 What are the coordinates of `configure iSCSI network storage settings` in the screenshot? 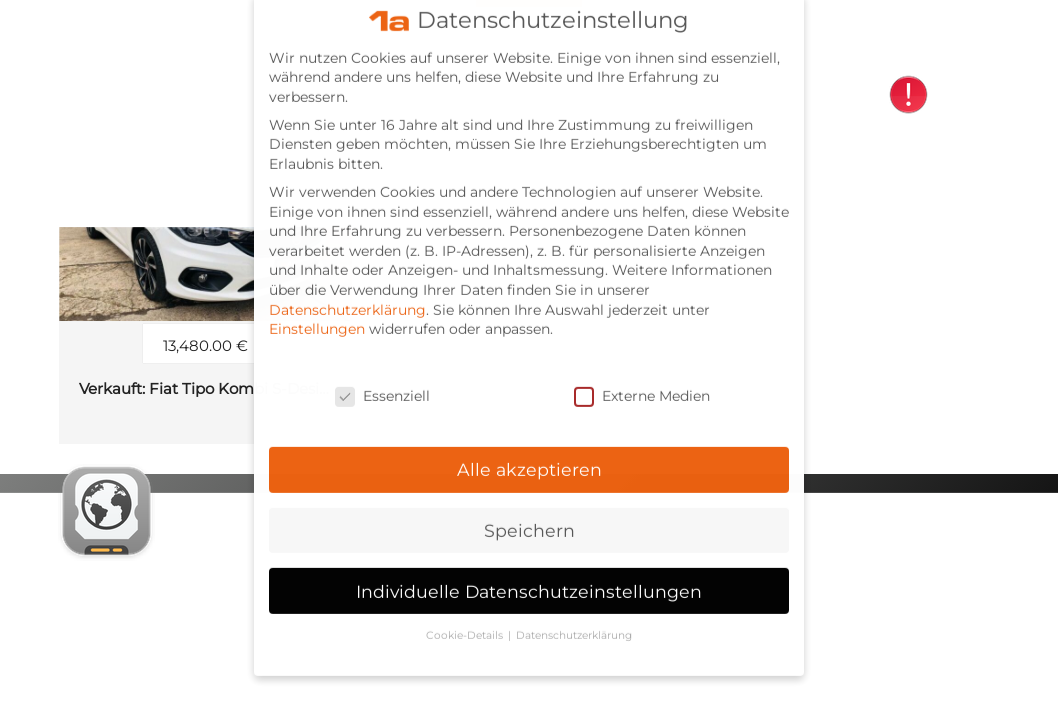 It's located at (106, 512).